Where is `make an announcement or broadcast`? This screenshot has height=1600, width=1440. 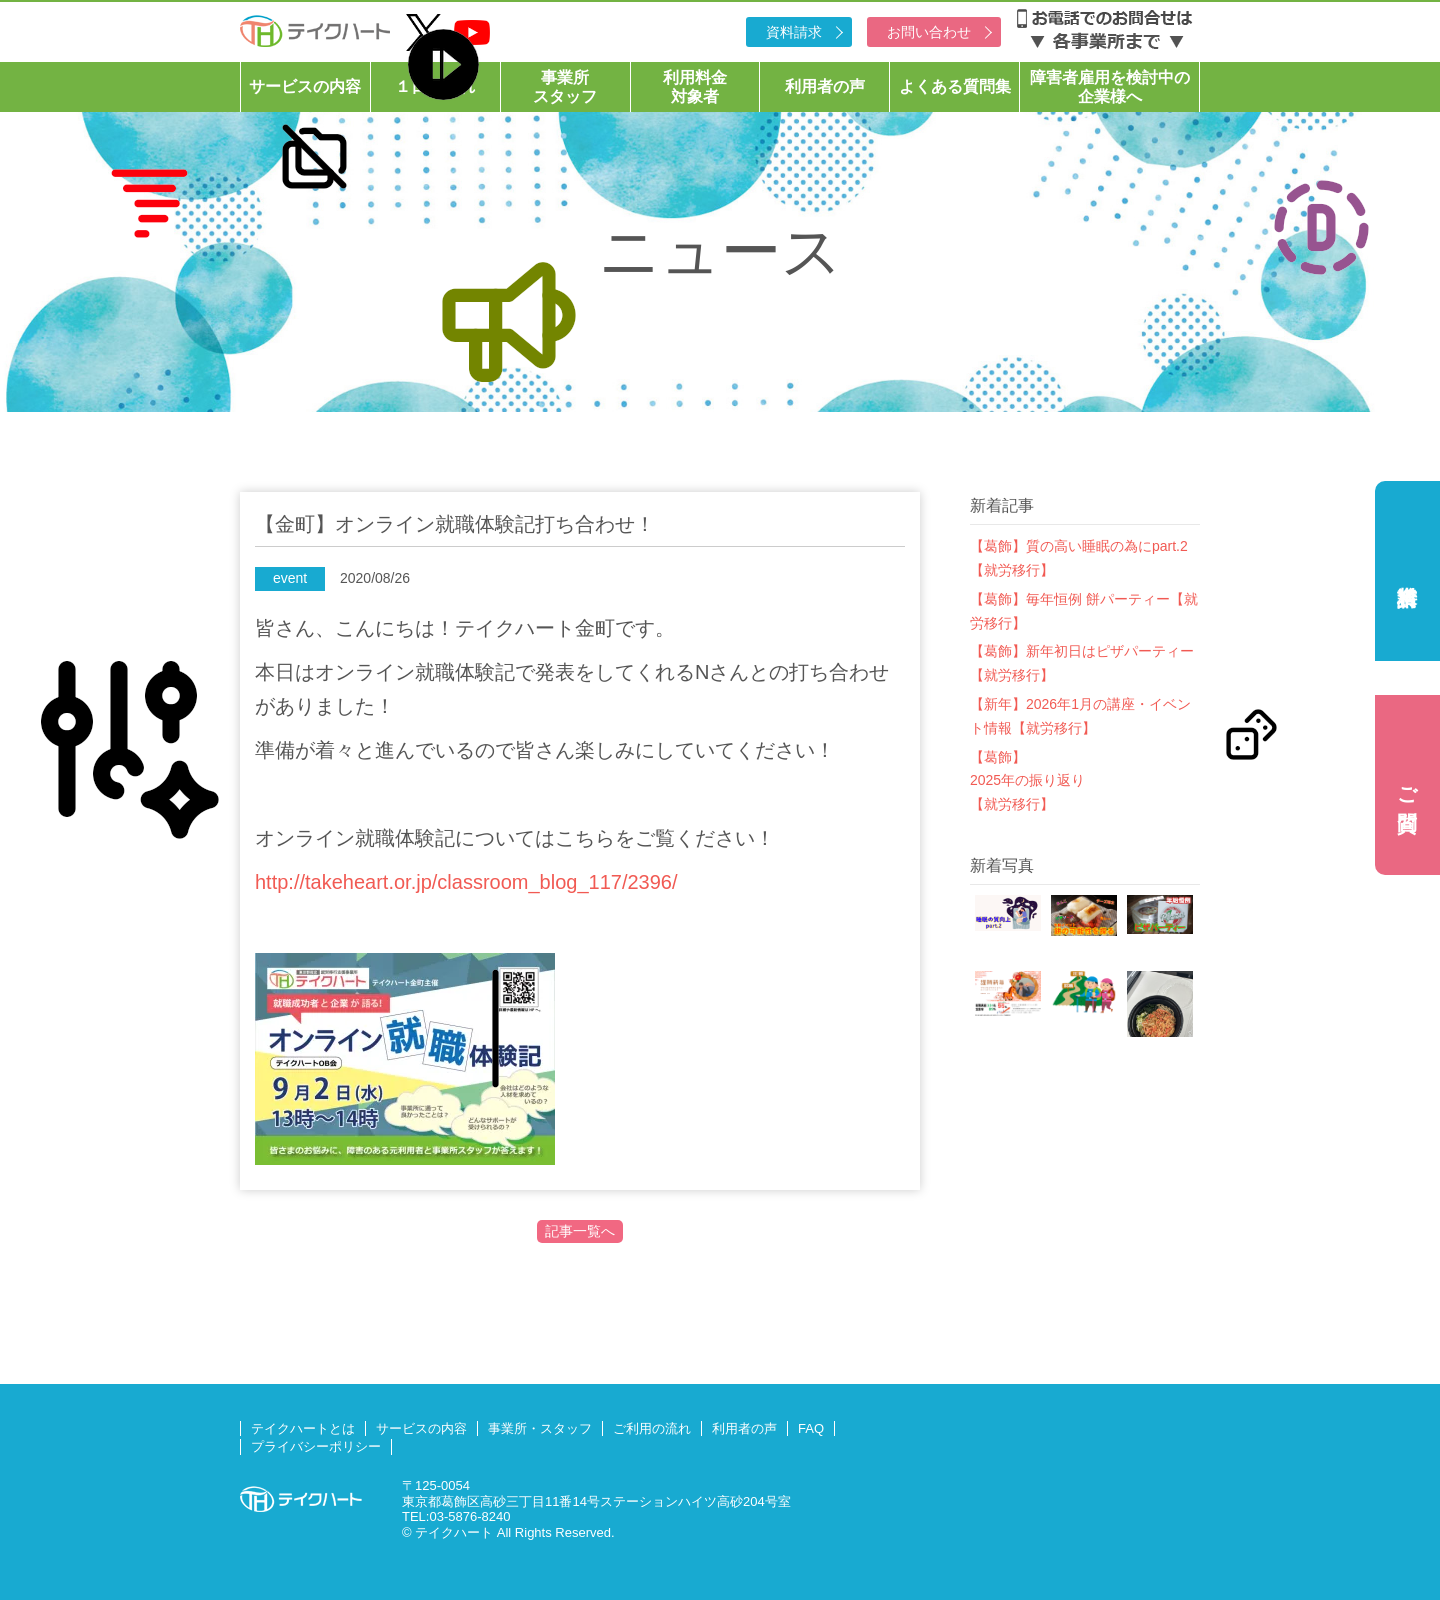 make an announcement or broadcast is located at coordinates (509, 322).